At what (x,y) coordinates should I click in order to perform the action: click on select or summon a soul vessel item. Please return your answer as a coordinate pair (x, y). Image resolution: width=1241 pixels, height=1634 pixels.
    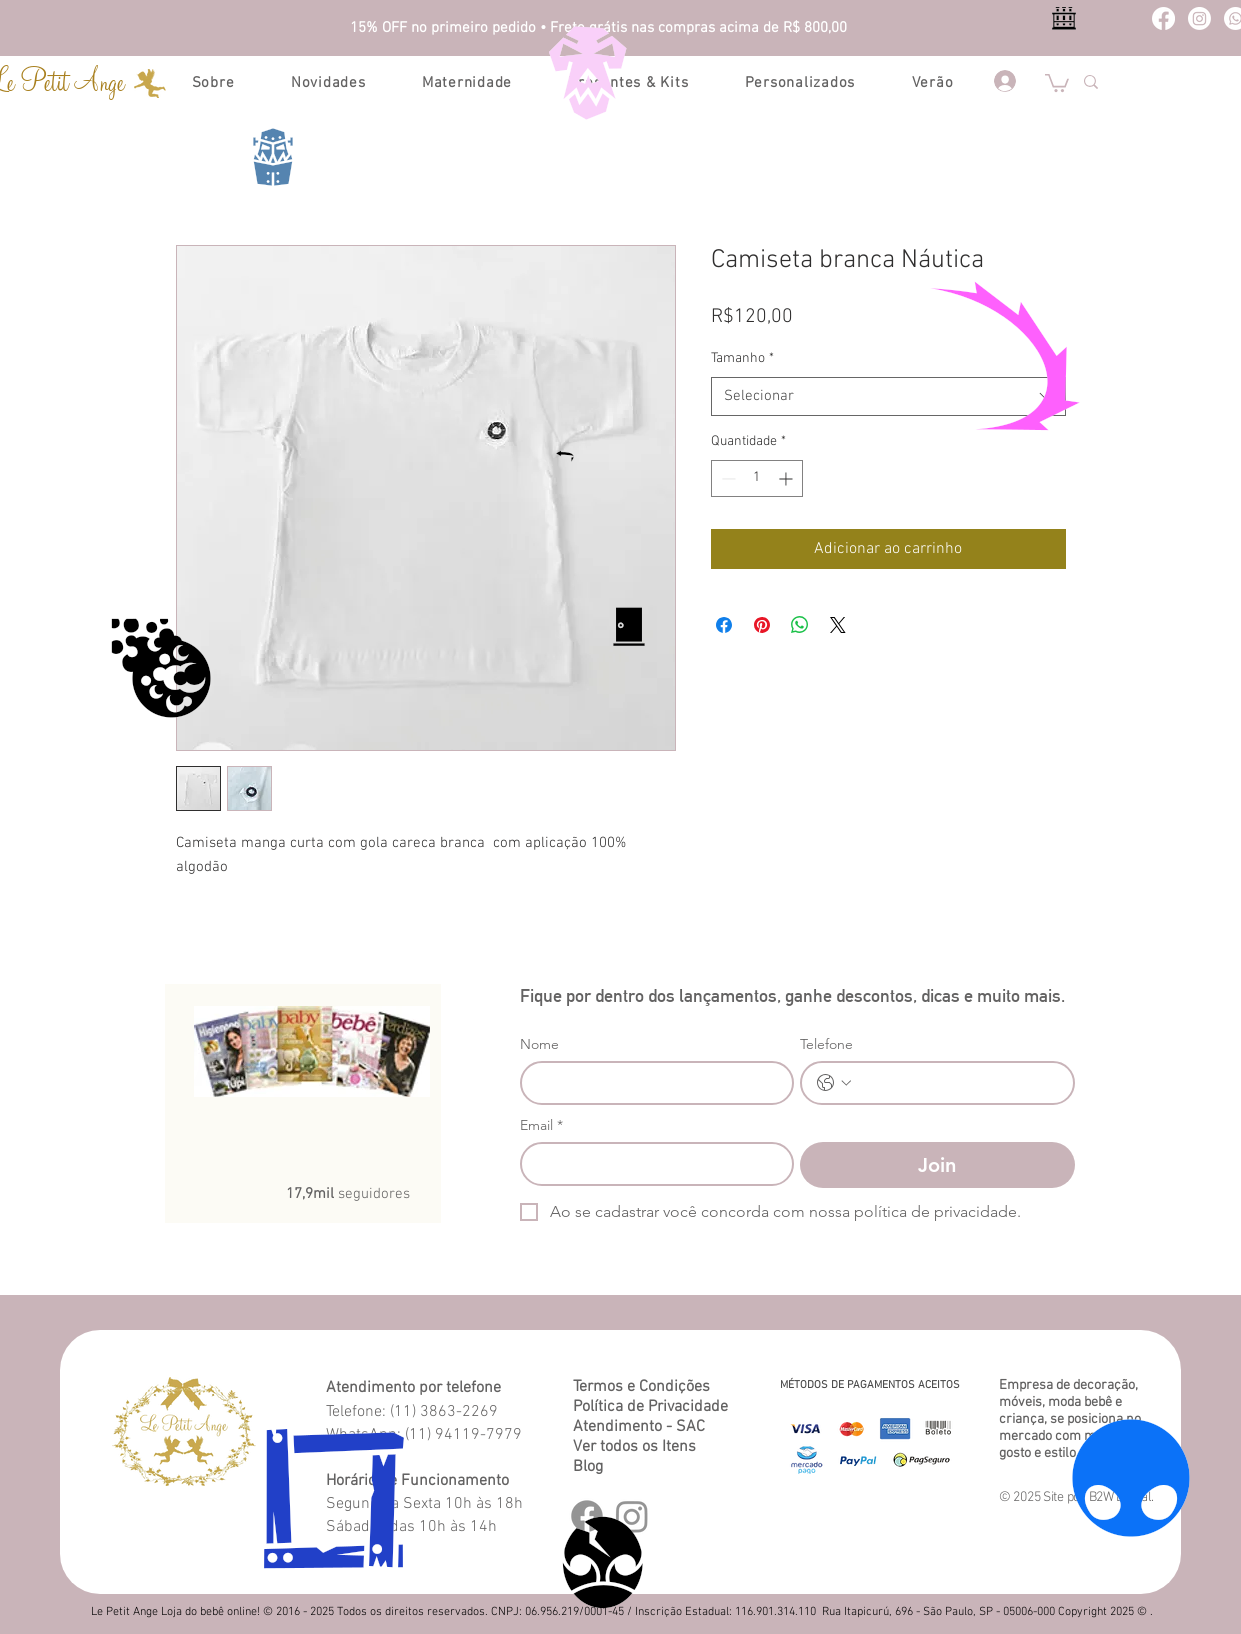
    Looking at the image, I should click on (1131, 1478).